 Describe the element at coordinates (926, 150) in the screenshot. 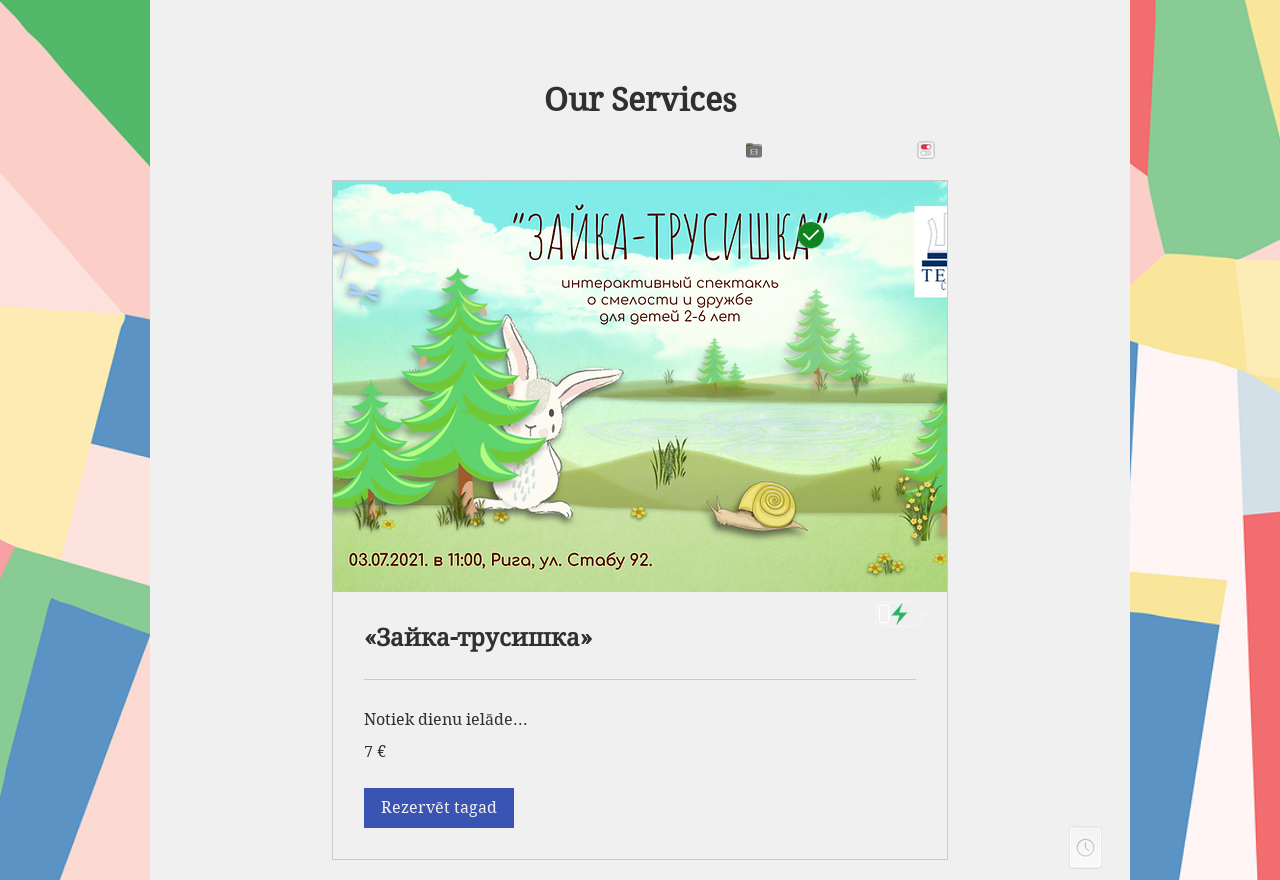

I see `open gnome tweaks to customize system settings` at that location.